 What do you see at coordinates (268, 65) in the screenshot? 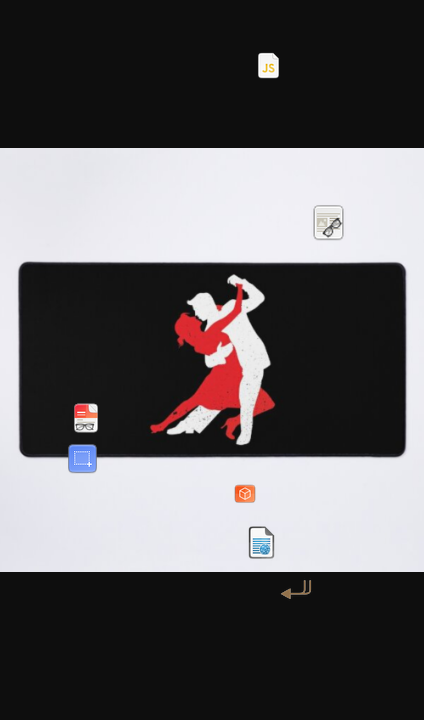
I see `indicates a javascript source file` at bounding box center [268, 65].